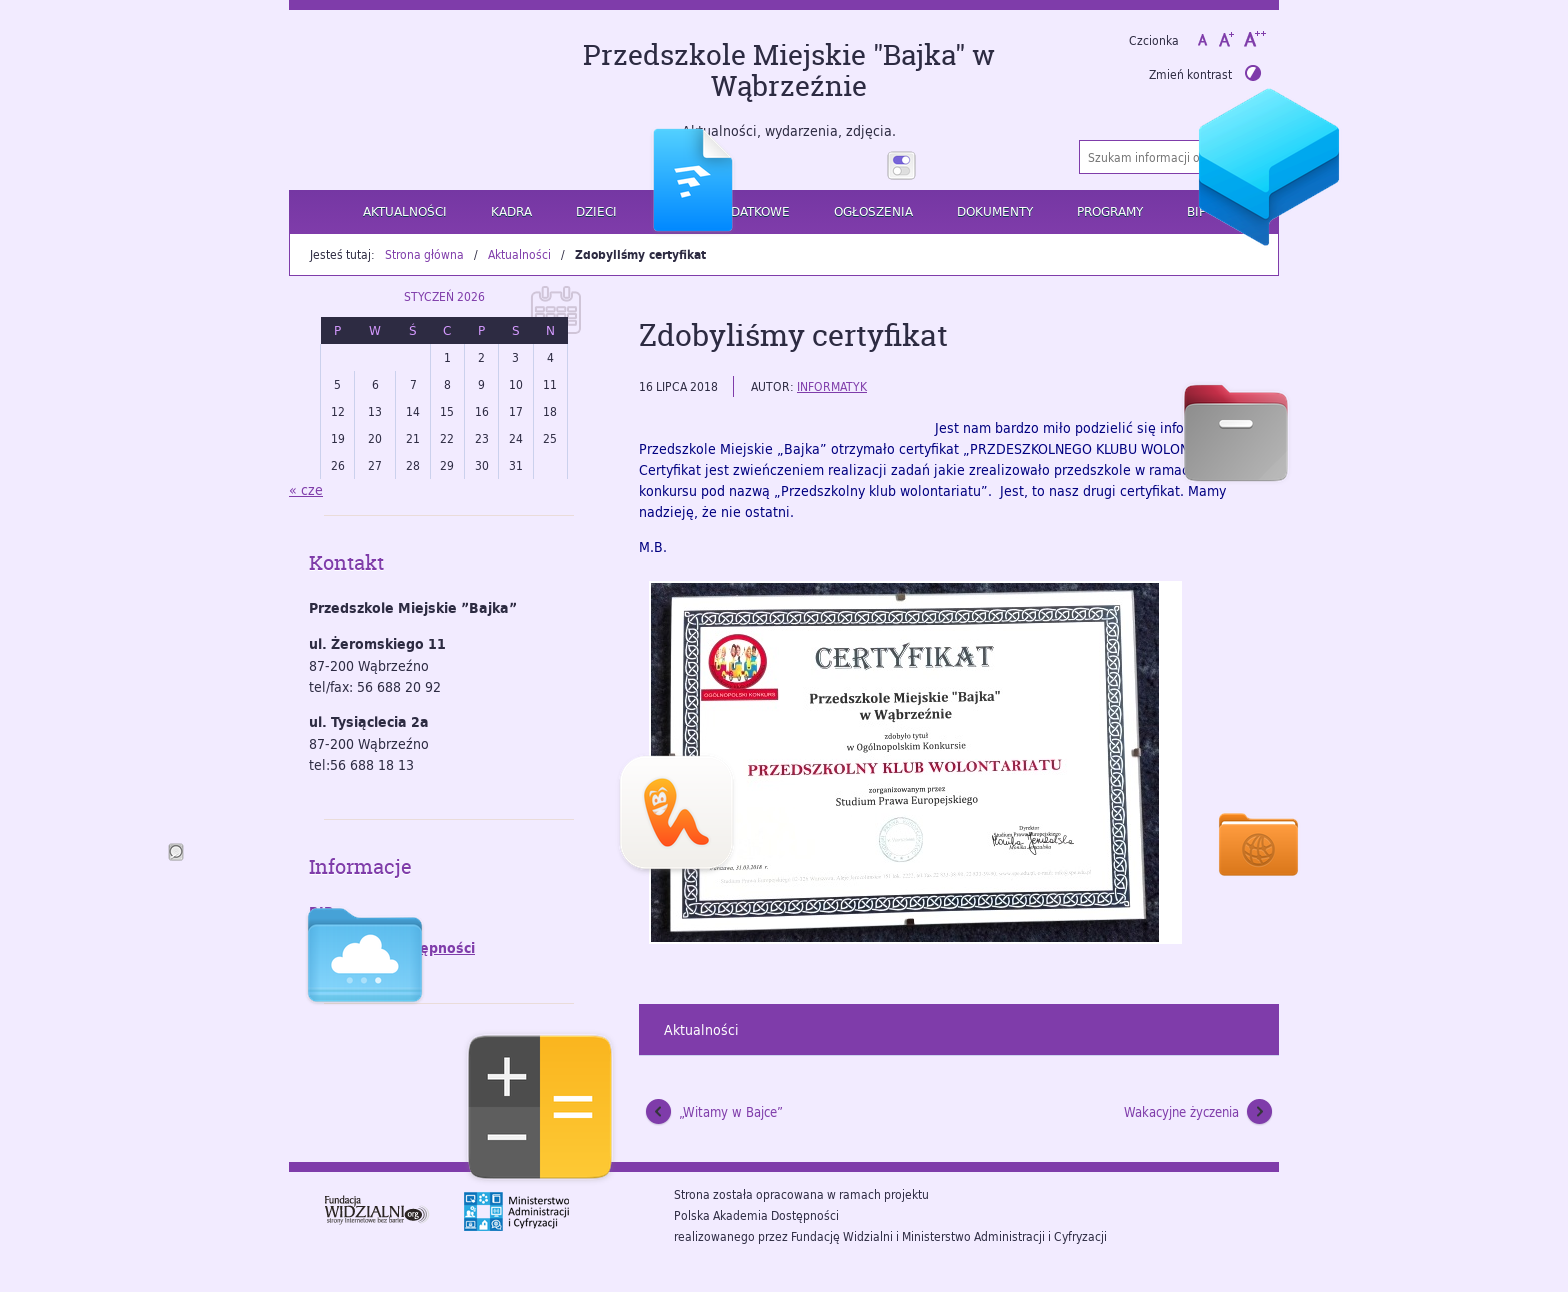 The image size is (1568, 1292). I want to click on launch gnome nibbles snake game, so click(676, 812).